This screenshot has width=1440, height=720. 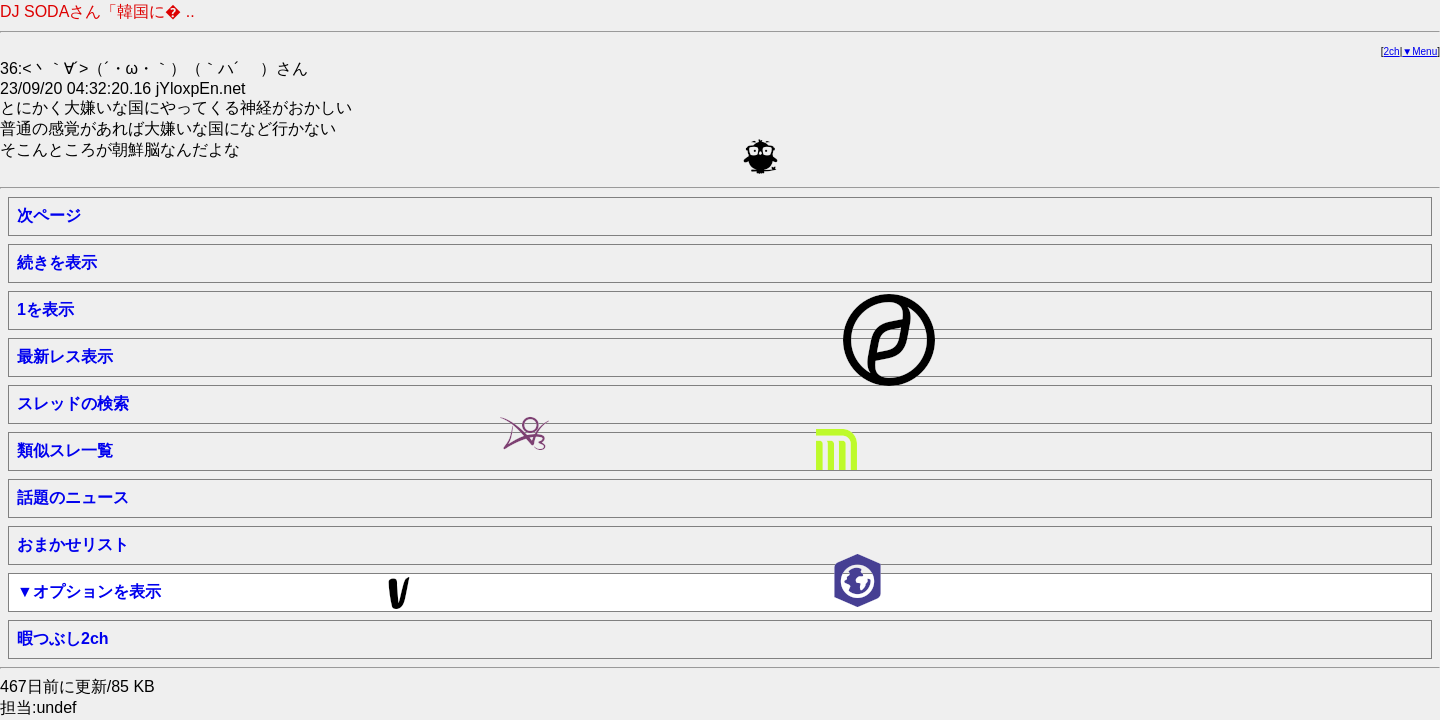 What do you see at coordinates (760, 156) in the screenshot?
I see `earlybirds brand logo` at bounding box center [760, 156].